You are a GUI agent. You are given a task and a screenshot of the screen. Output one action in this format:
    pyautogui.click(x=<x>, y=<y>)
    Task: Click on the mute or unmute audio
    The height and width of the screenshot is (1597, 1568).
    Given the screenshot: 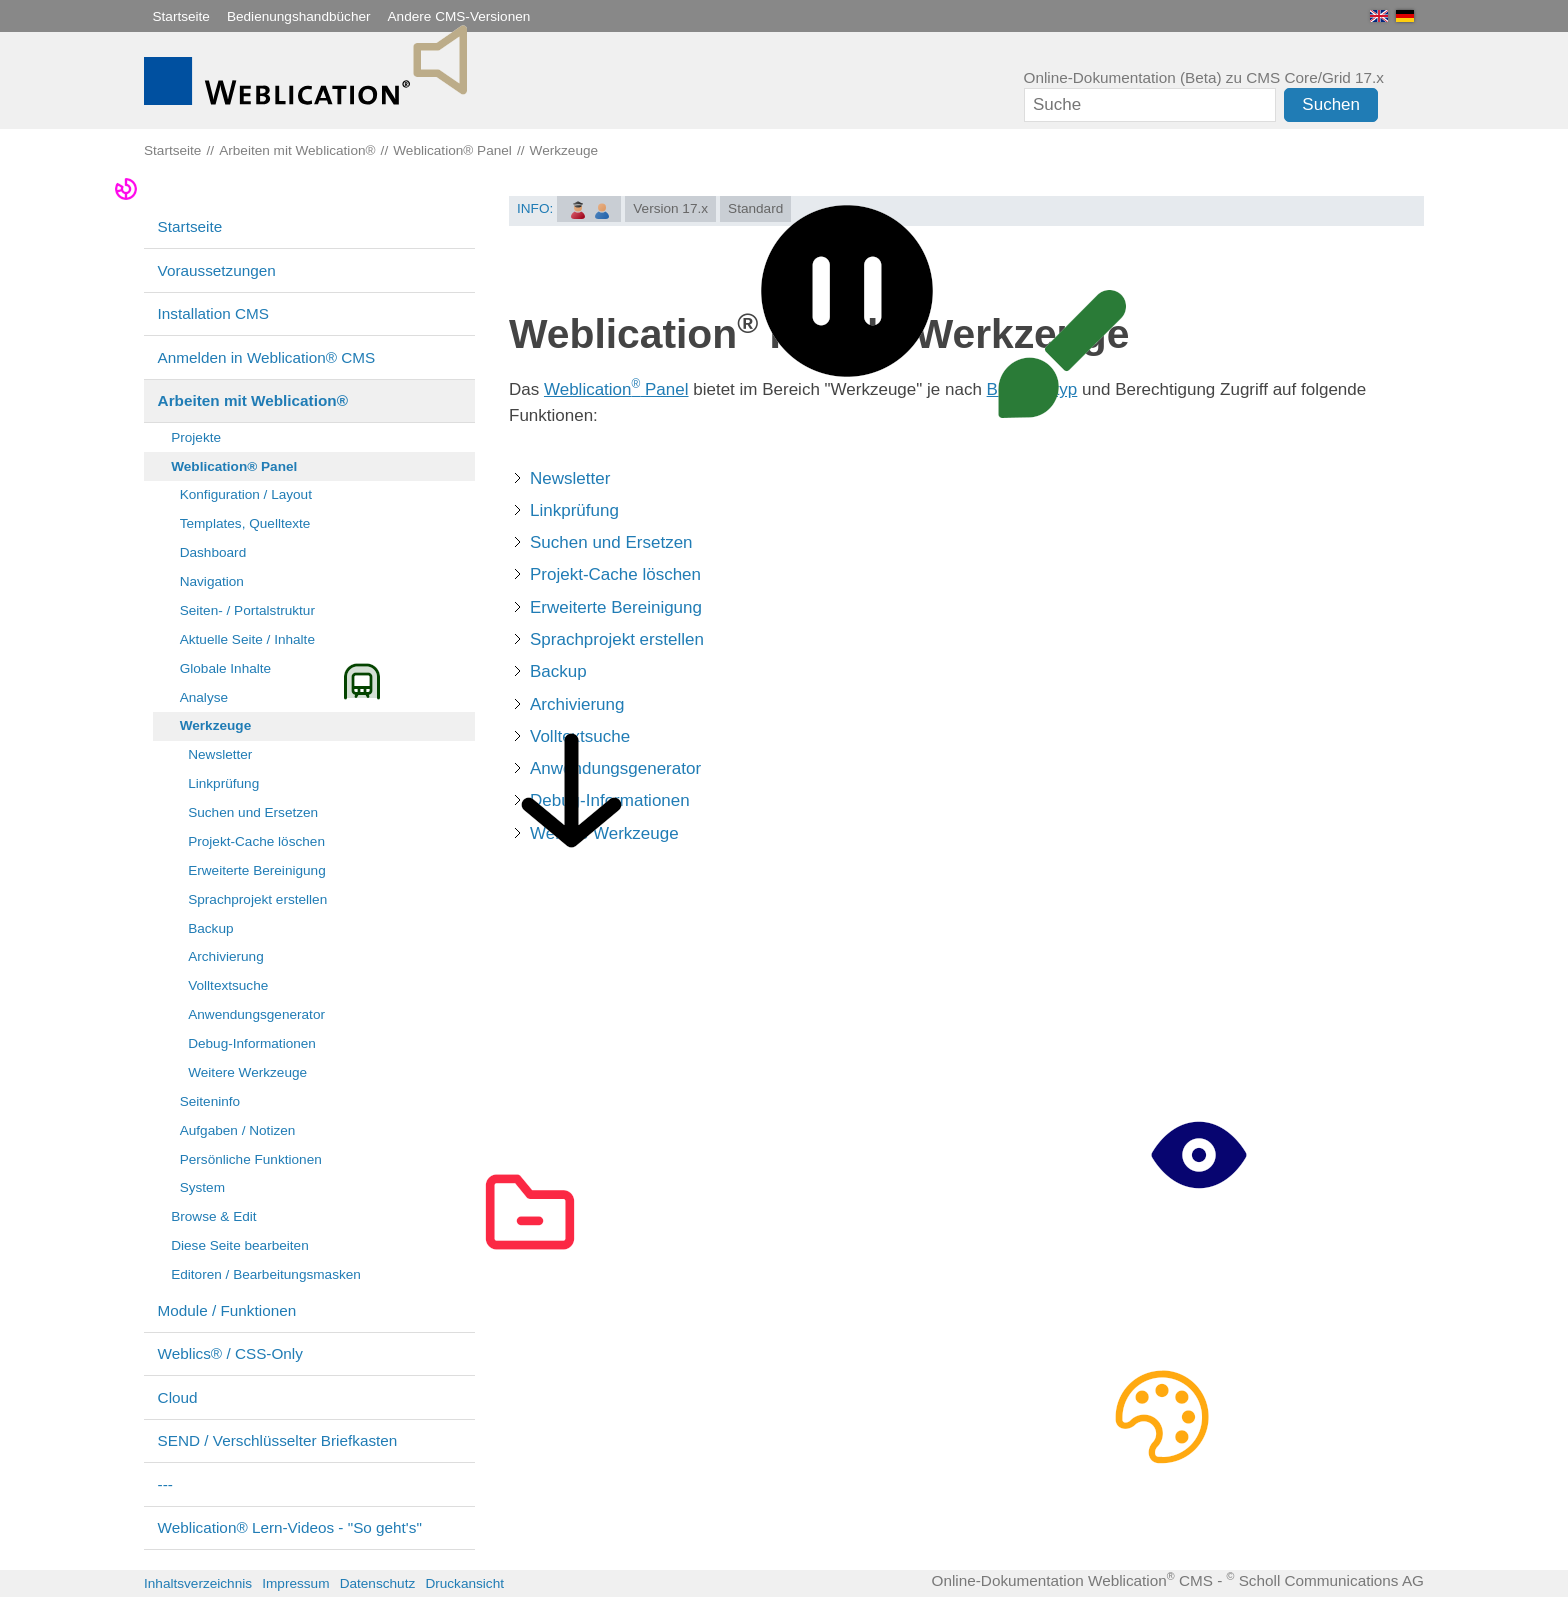 What is the action you would take?
    pyautogui.click(x=444, y=60)
    